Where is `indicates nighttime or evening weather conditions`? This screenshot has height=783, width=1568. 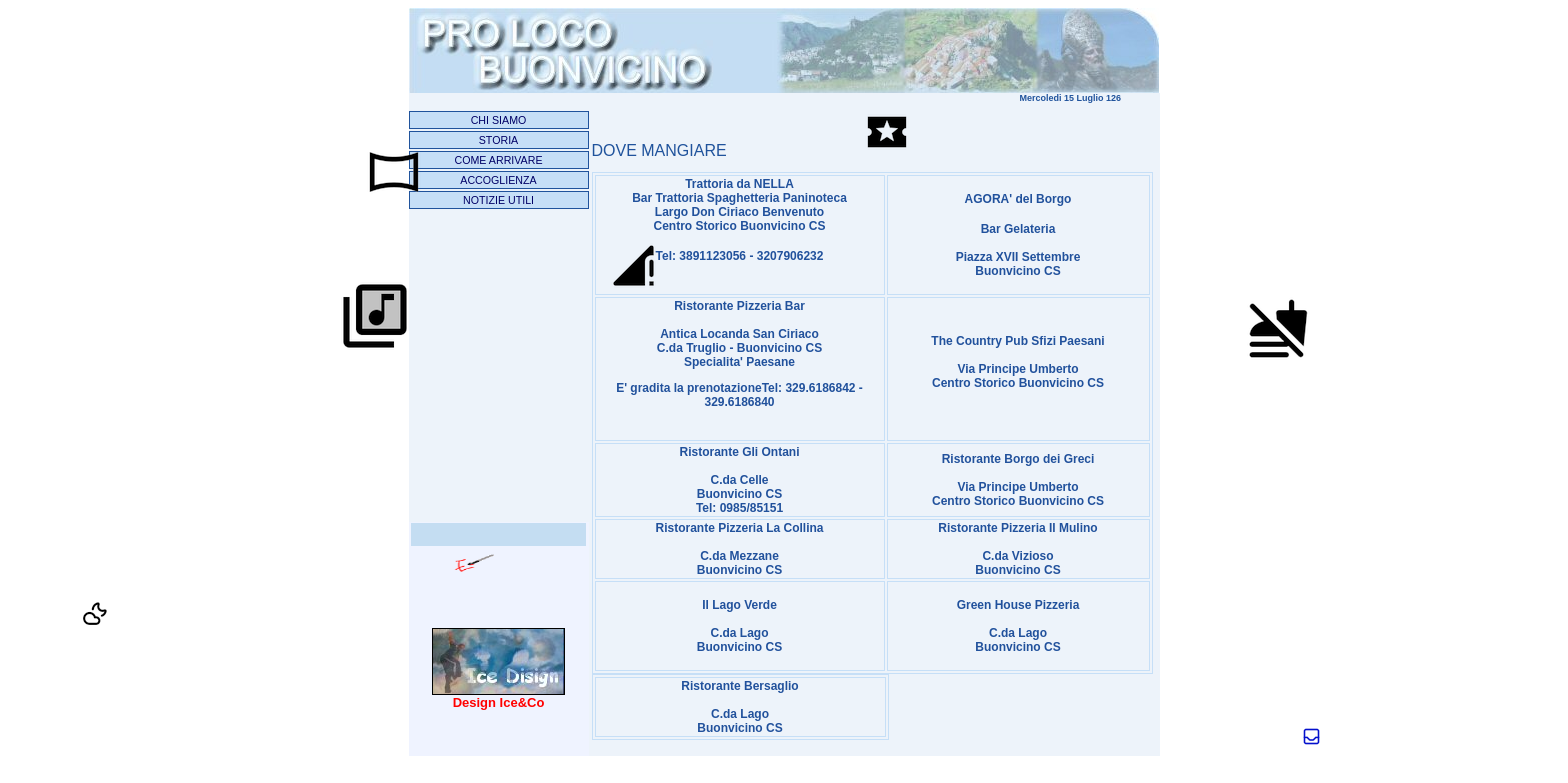 indicates nighttime or evening weather conditions is located at coordinates (95, 613).